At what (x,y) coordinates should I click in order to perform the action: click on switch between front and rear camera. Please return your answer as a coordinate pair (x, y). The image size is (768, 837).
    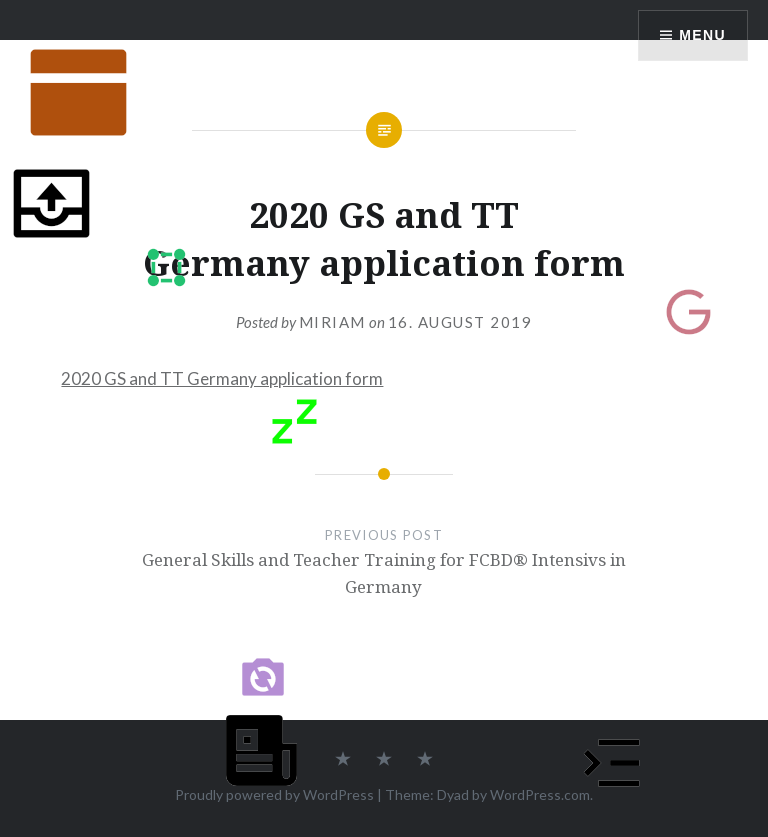
    Looking at the image, I should click on (263, 677).